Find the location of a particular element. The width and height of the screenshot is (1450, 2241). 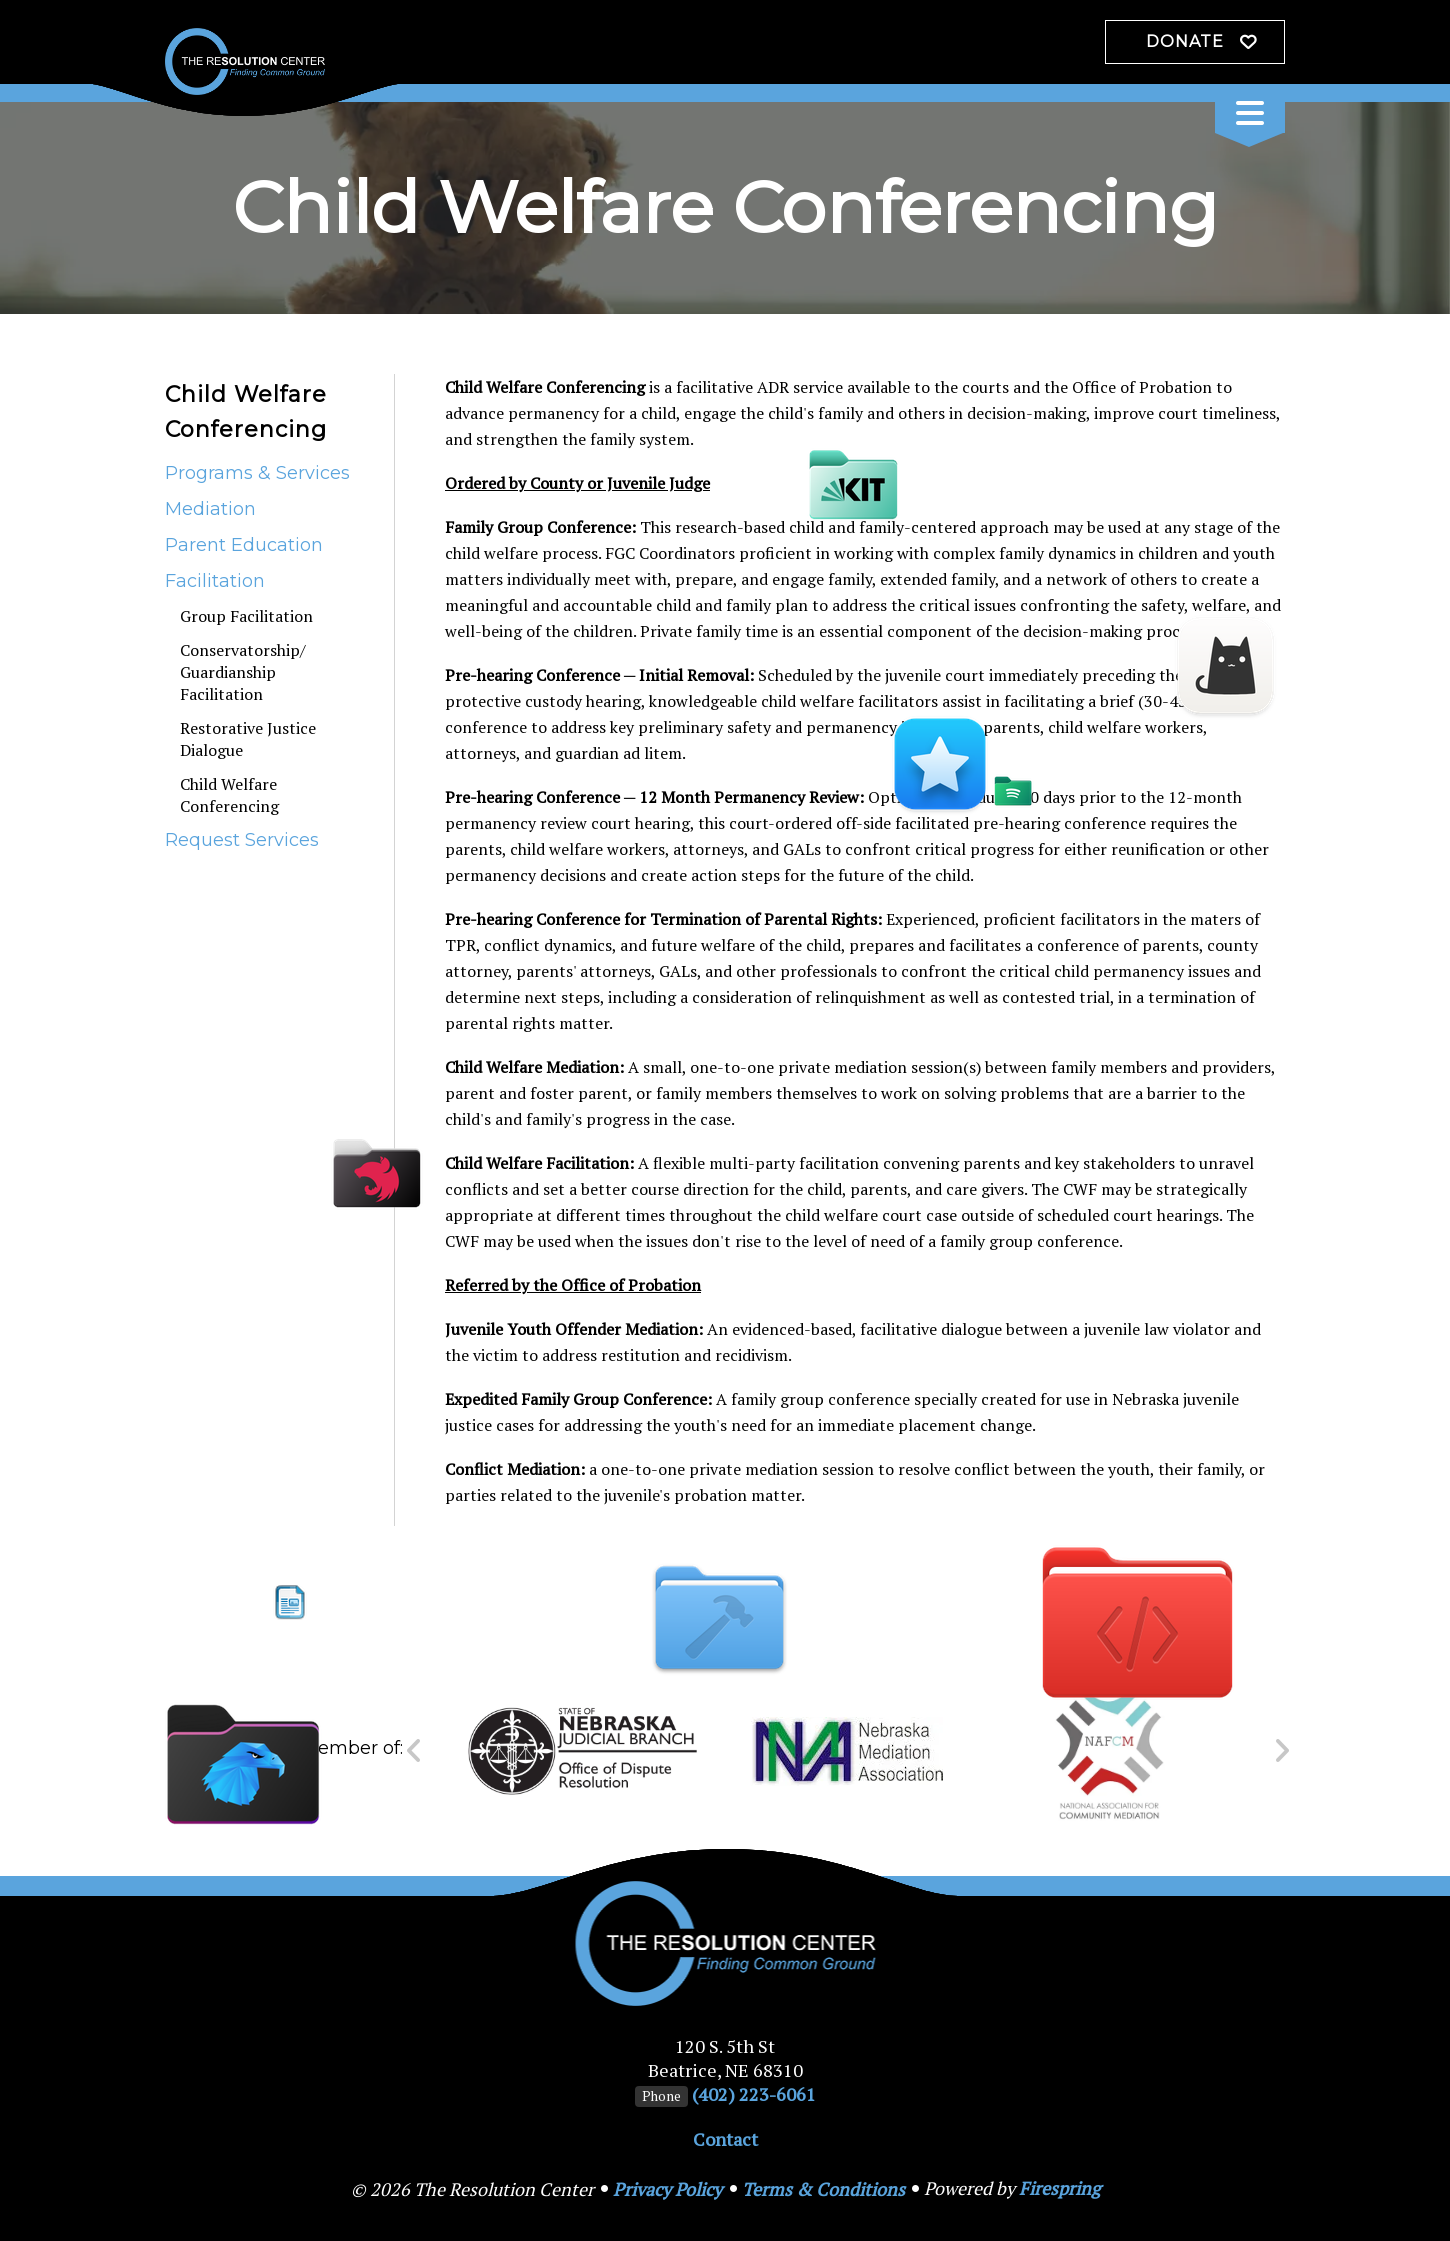

open NestJS project folder is located at coordinates (376, 1175).